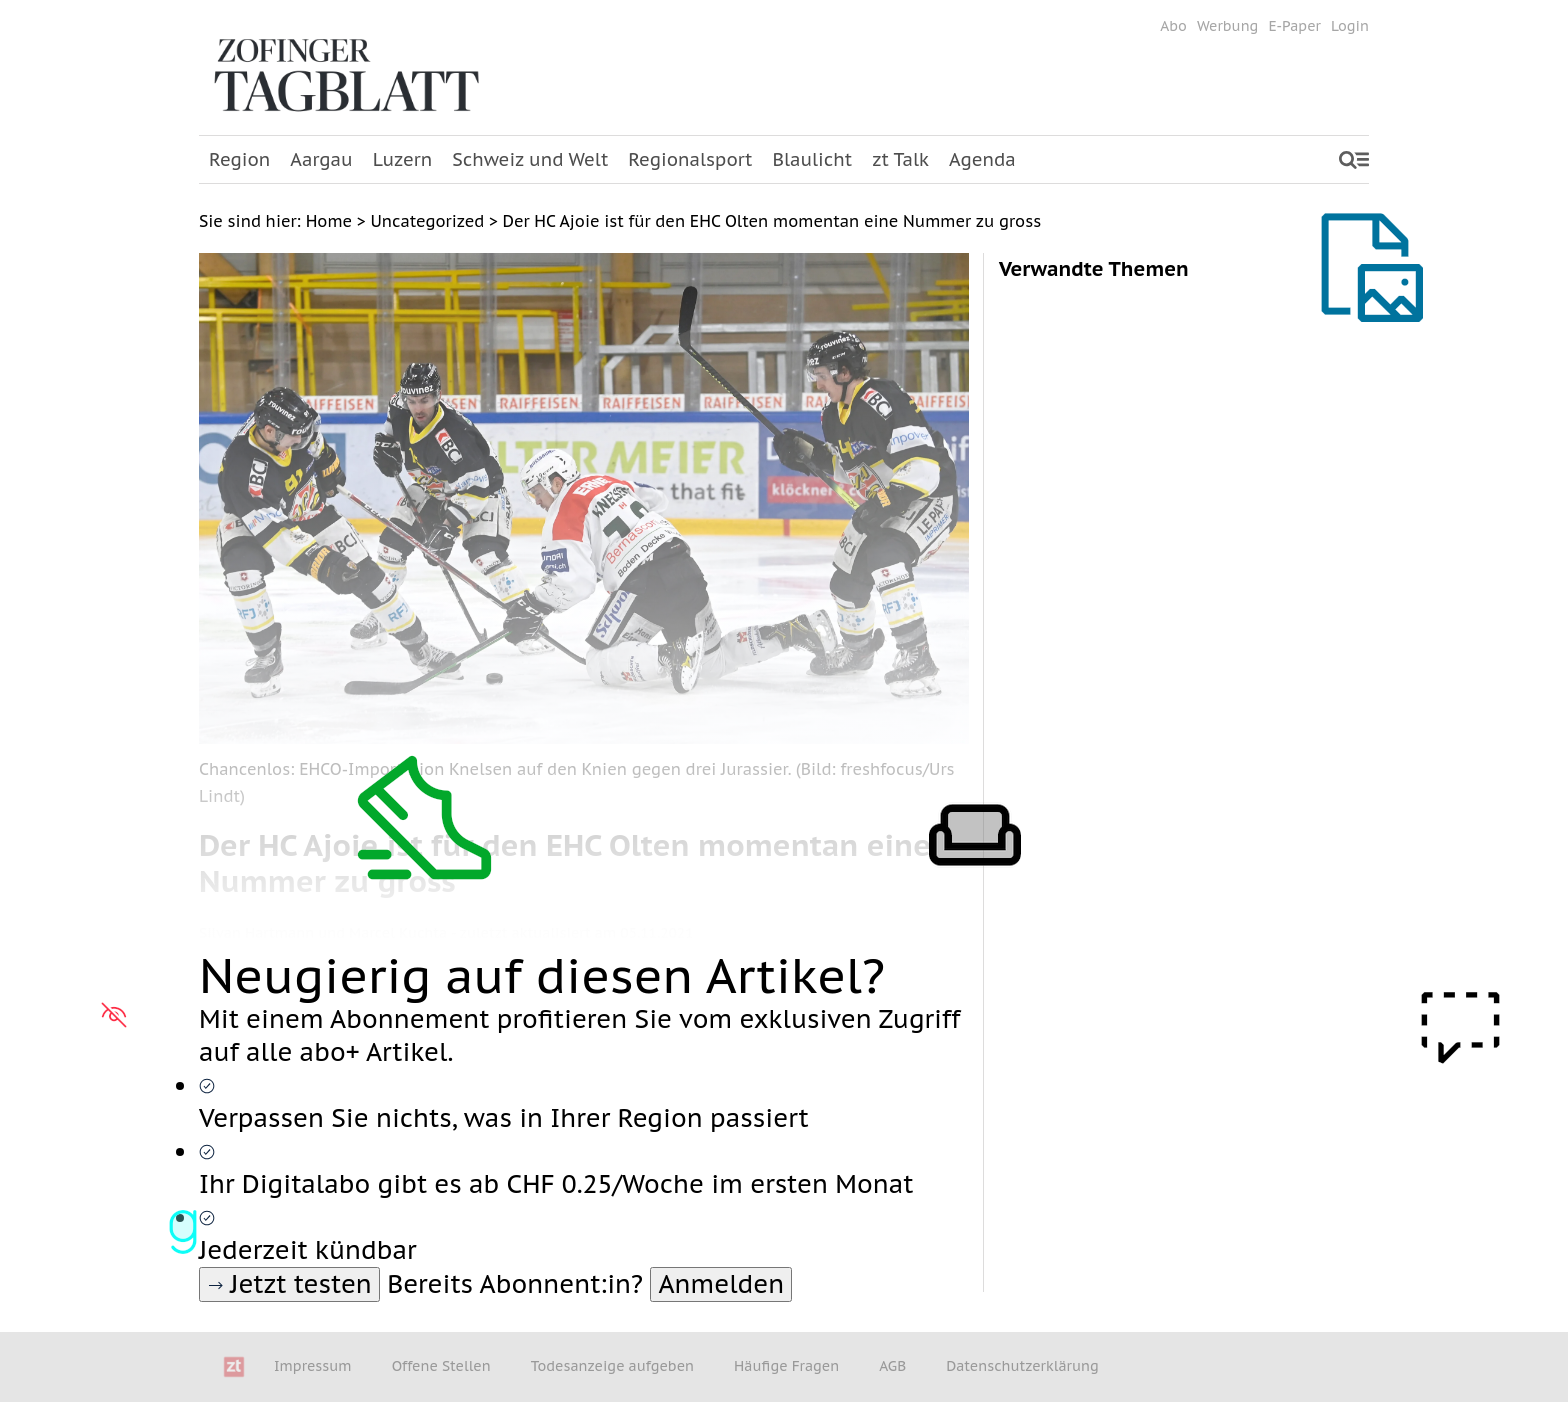 The image size is (1568, 1402). What do you see at coordinates (1460, 1025) in the screenshot?
I see `a draft comment or unsaved message` at bounding box center [1460, 1025].